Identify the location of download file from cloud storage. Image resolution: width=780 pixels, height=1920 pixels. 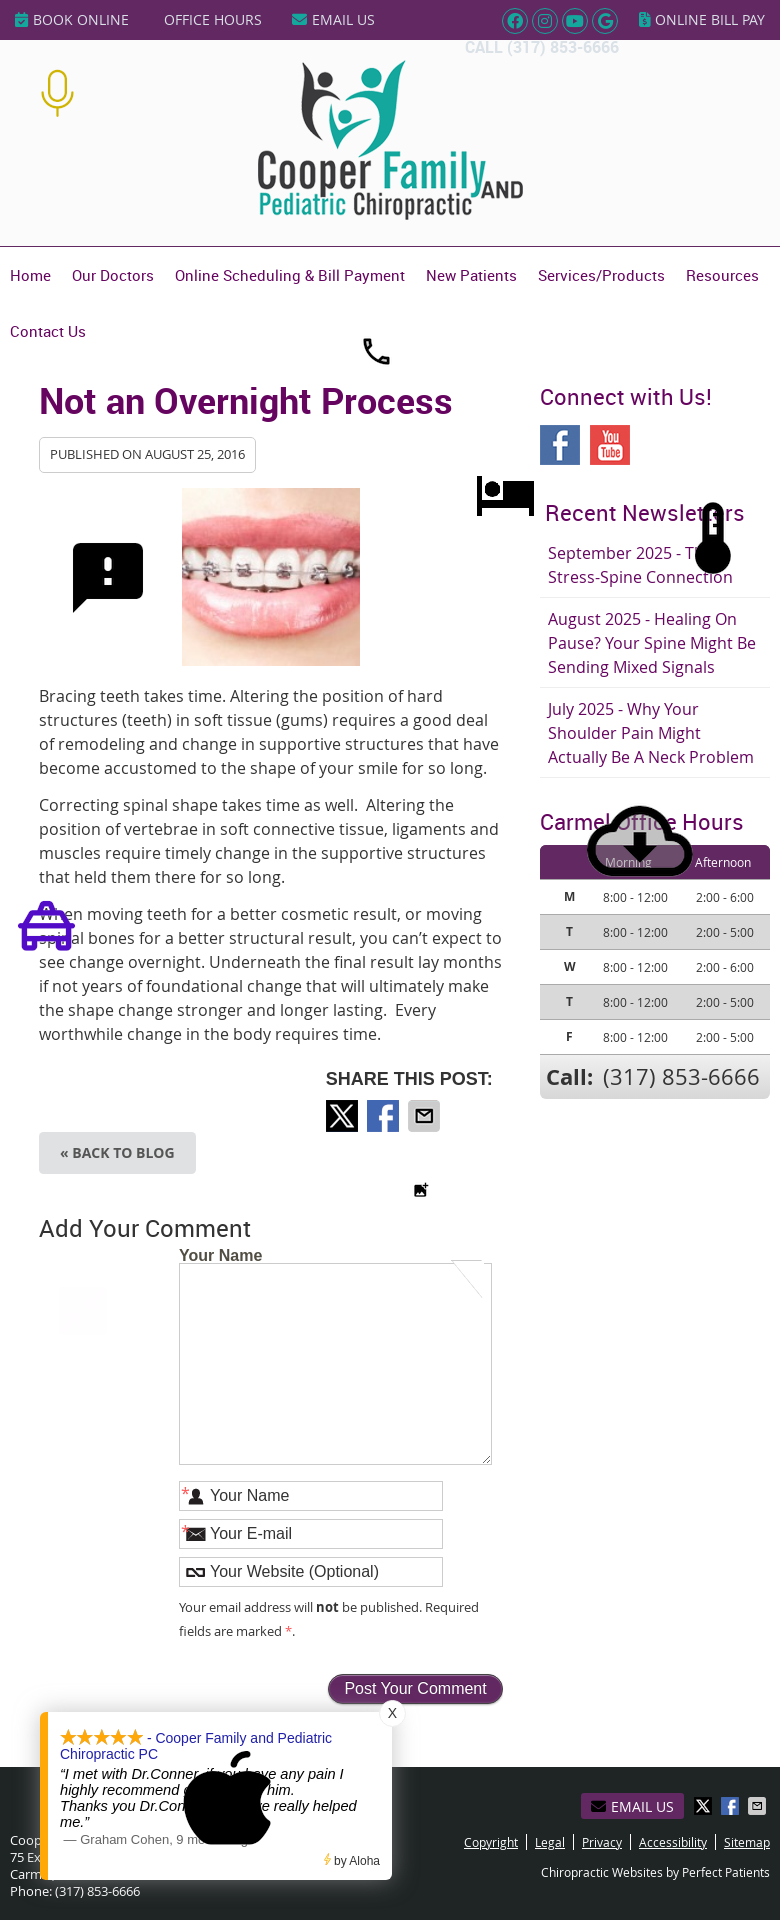
(640, 841).